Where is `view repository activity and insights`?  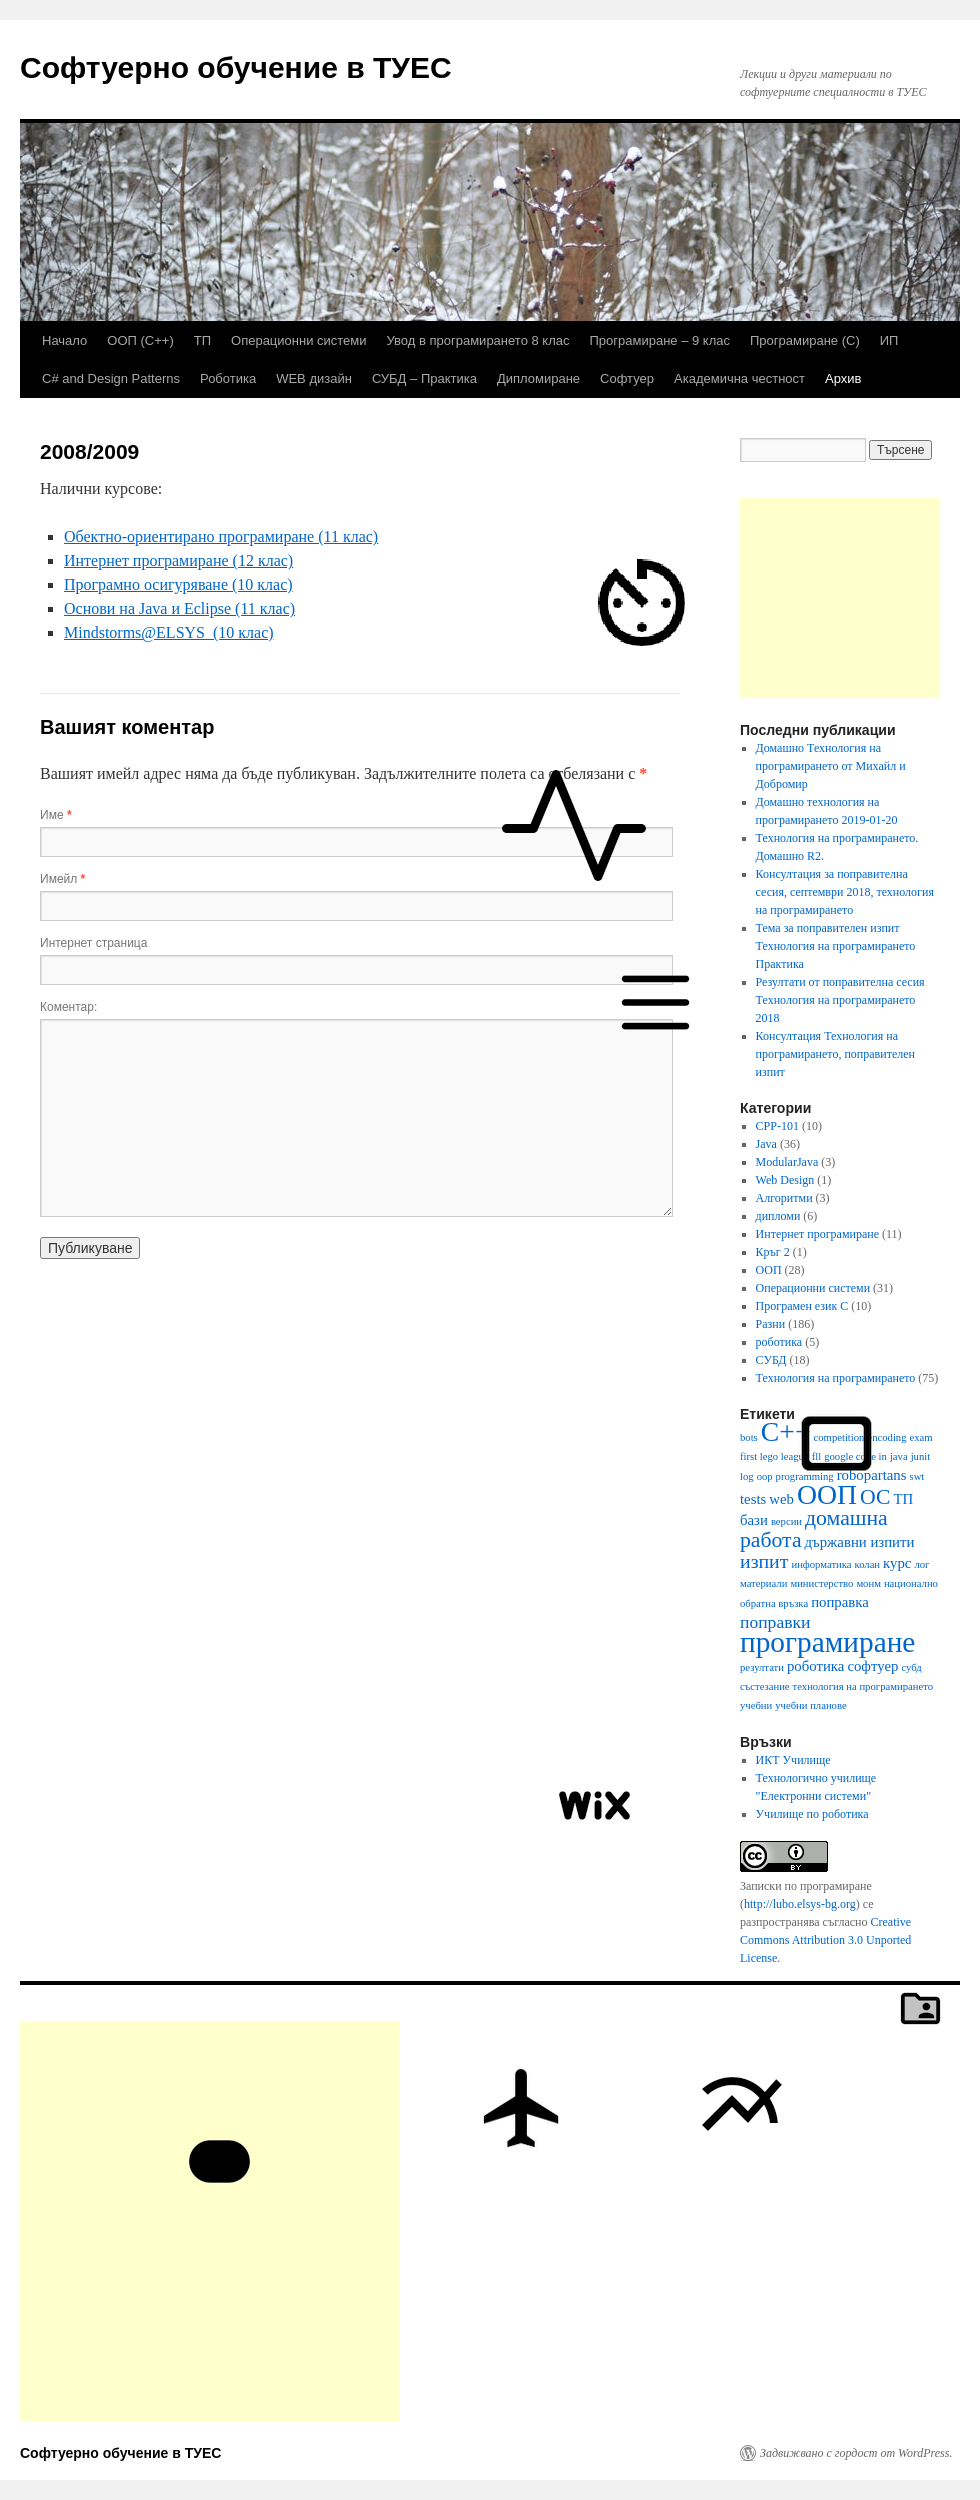
view repository activity and insights is located at coordinates (574, 827).